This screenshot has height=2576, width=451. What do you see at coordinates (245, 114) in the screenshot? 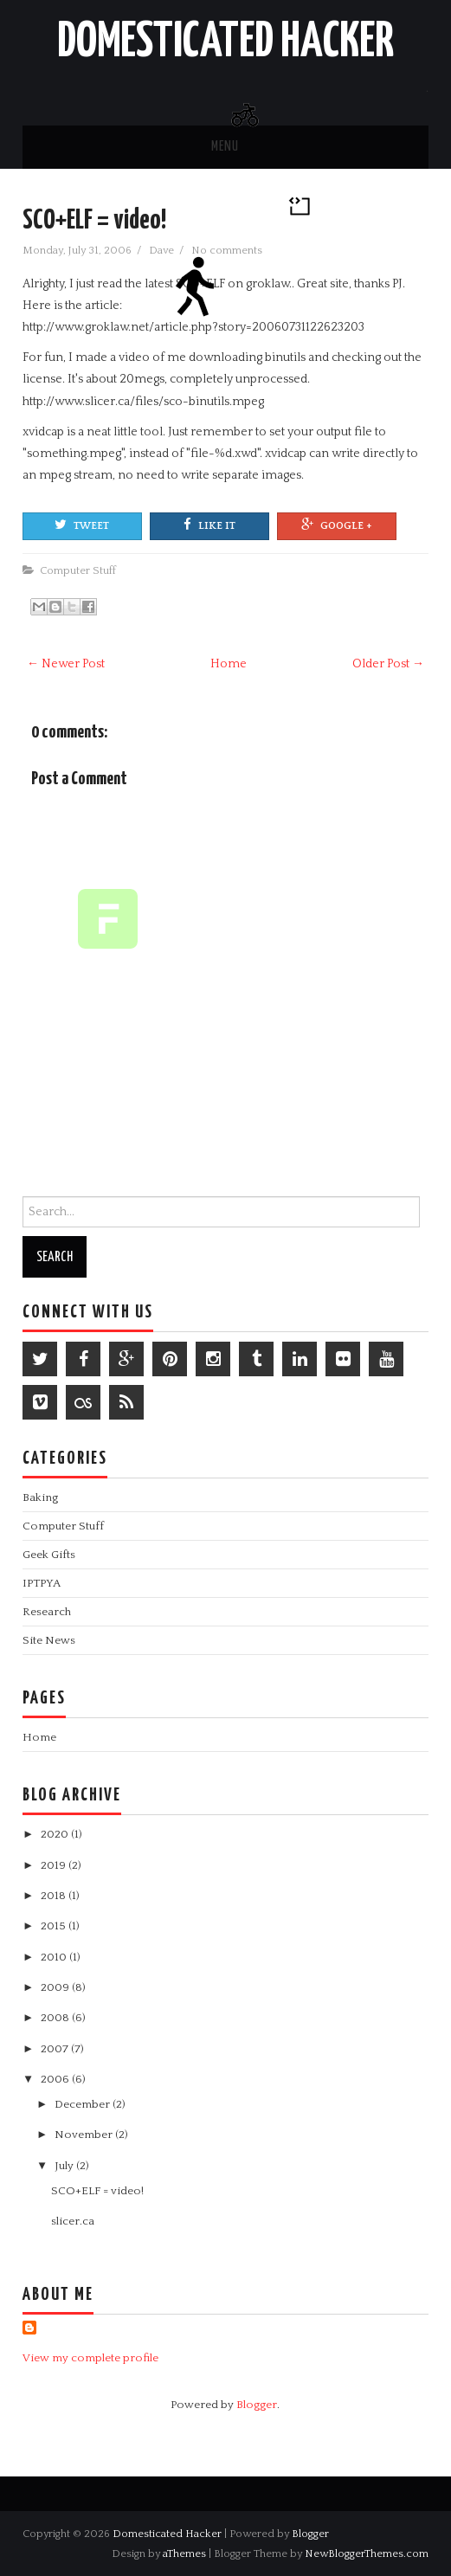
I see `select motorcycle as transportation mode` at bounding box center [245, 114].